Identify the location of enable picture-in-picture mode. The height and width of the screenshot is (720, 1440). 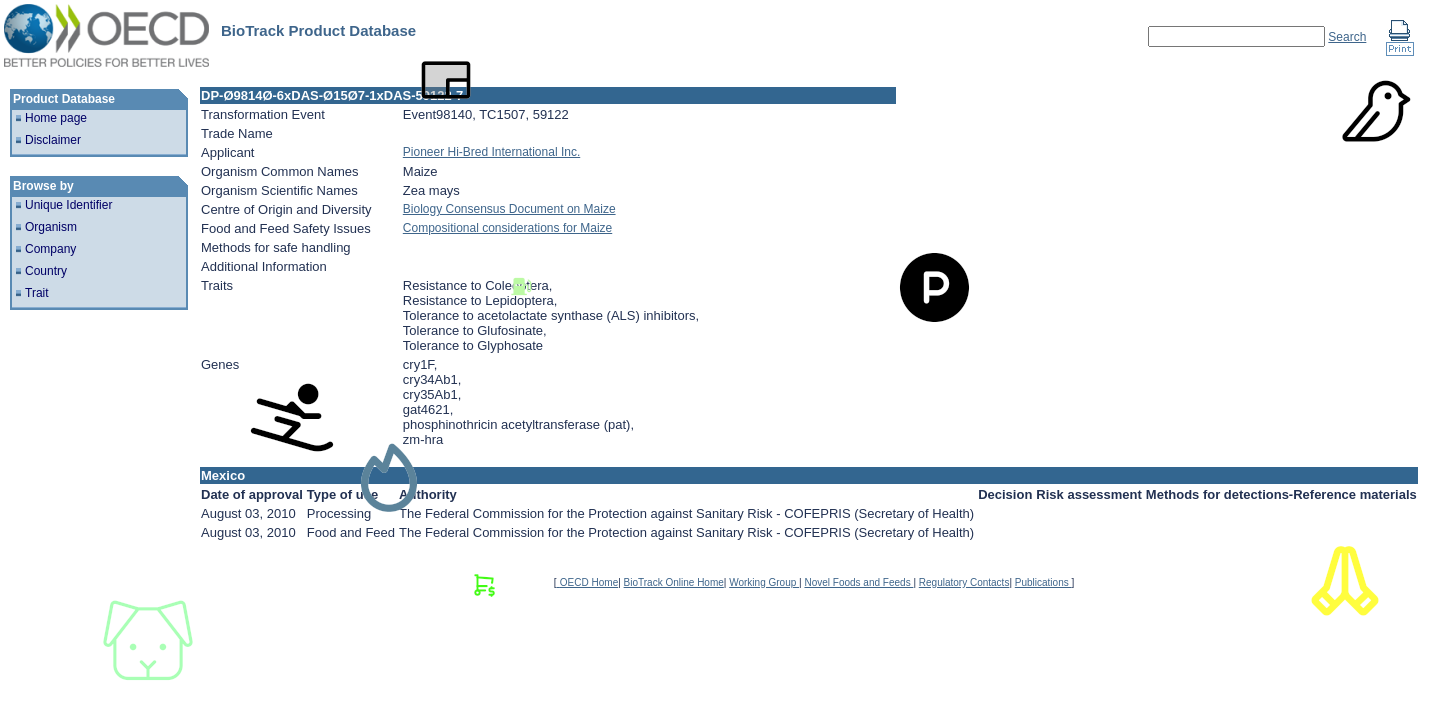
(446, 80).